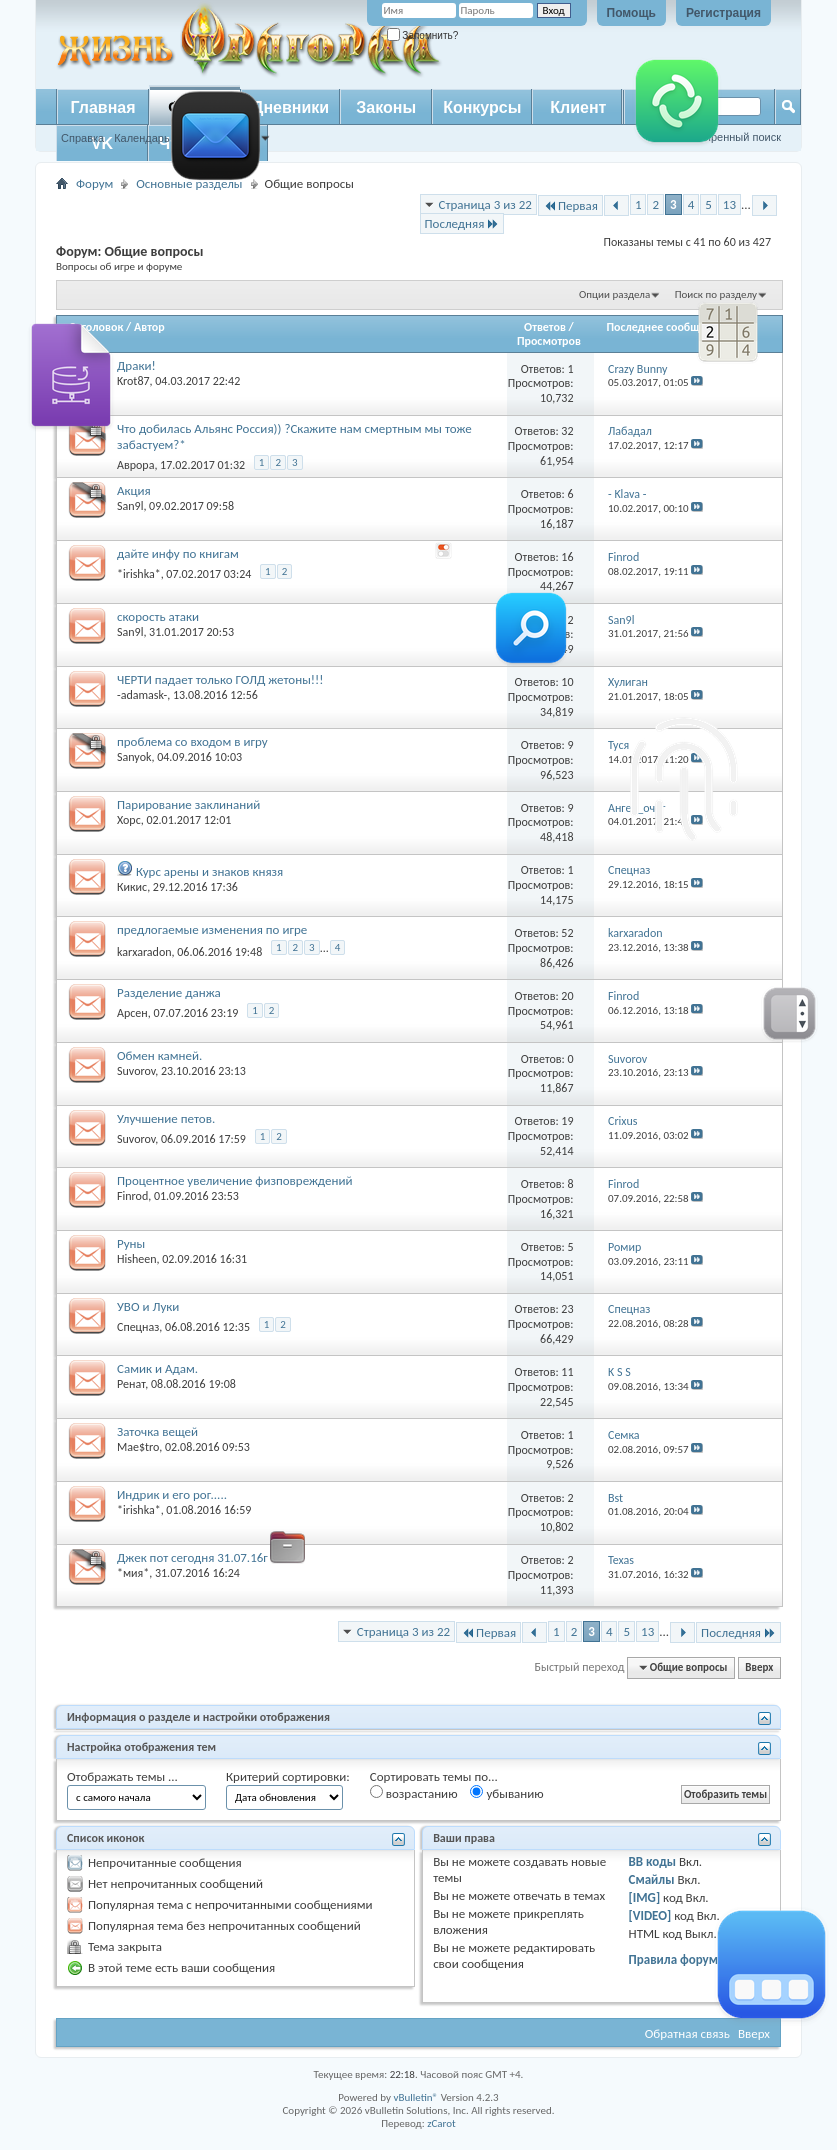 This screenshot has width=837, height=2150. Describe the element at coordinates (677, 101) in the screenshot. I see `open Element messaging app` at that location.